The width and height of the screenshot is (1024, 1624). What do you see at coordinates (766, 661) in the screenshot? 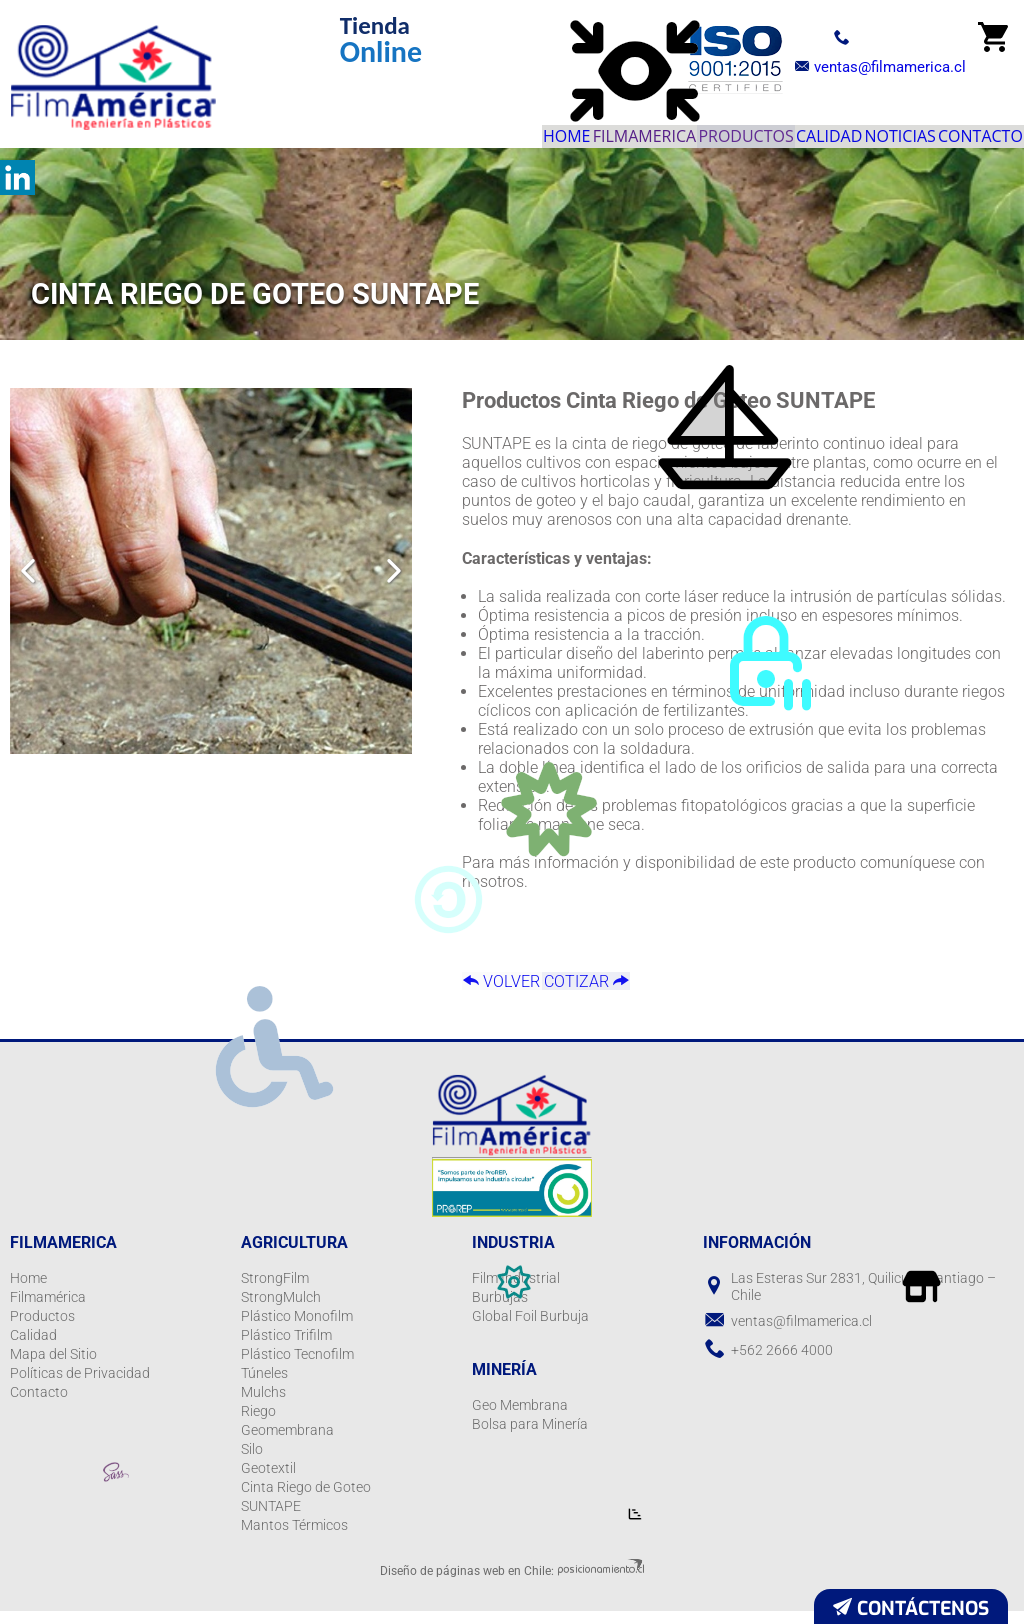
I see `pause secure session or locked process` at bounding box center [766, 661].